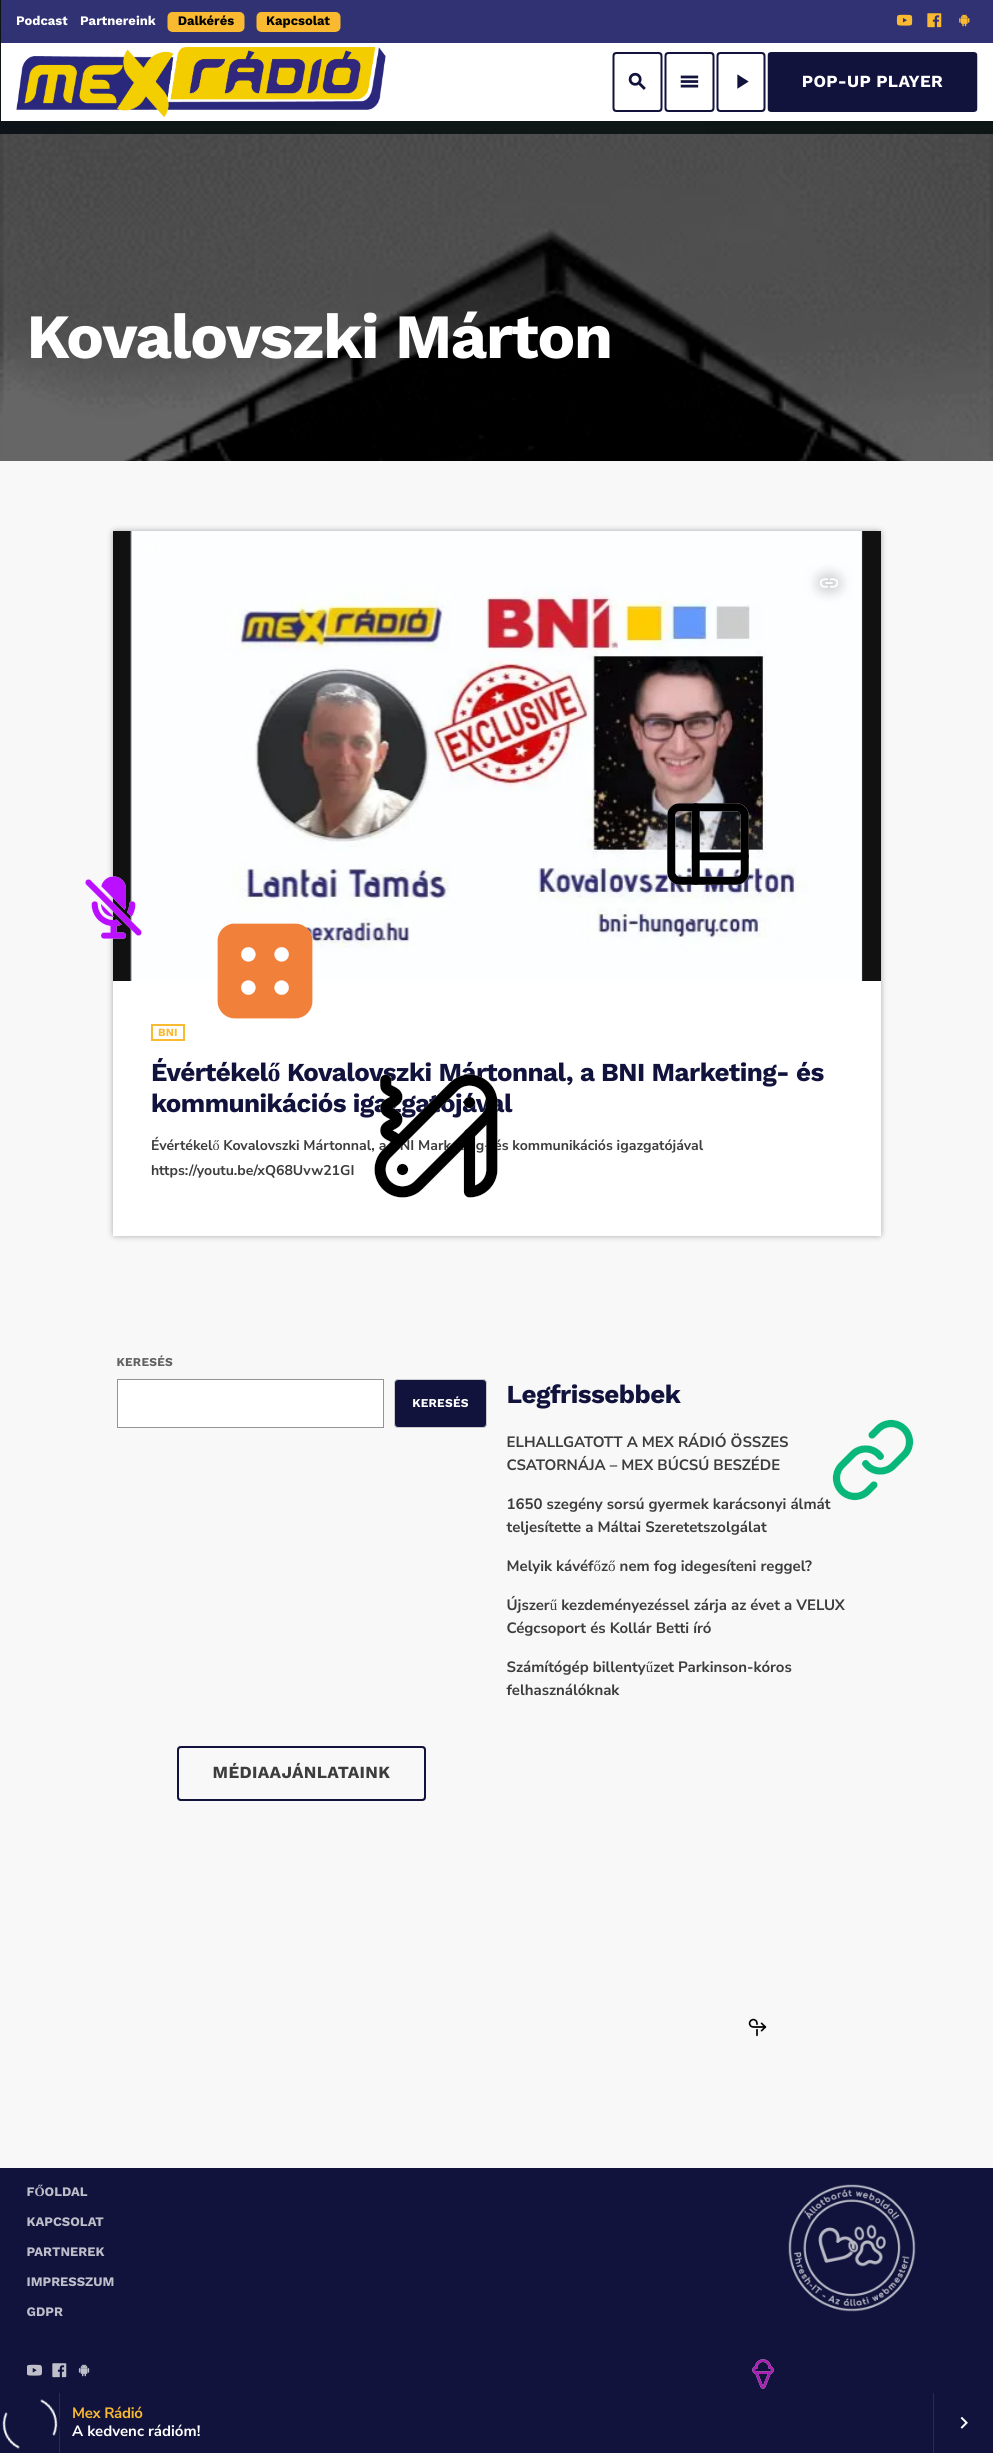 The width and height of the screenshot is (993, 2453). What do you see at coordinates (757, 2027) in the screenshot?
I see `redo or repeat the last action` at bounding box center [757, 2027].